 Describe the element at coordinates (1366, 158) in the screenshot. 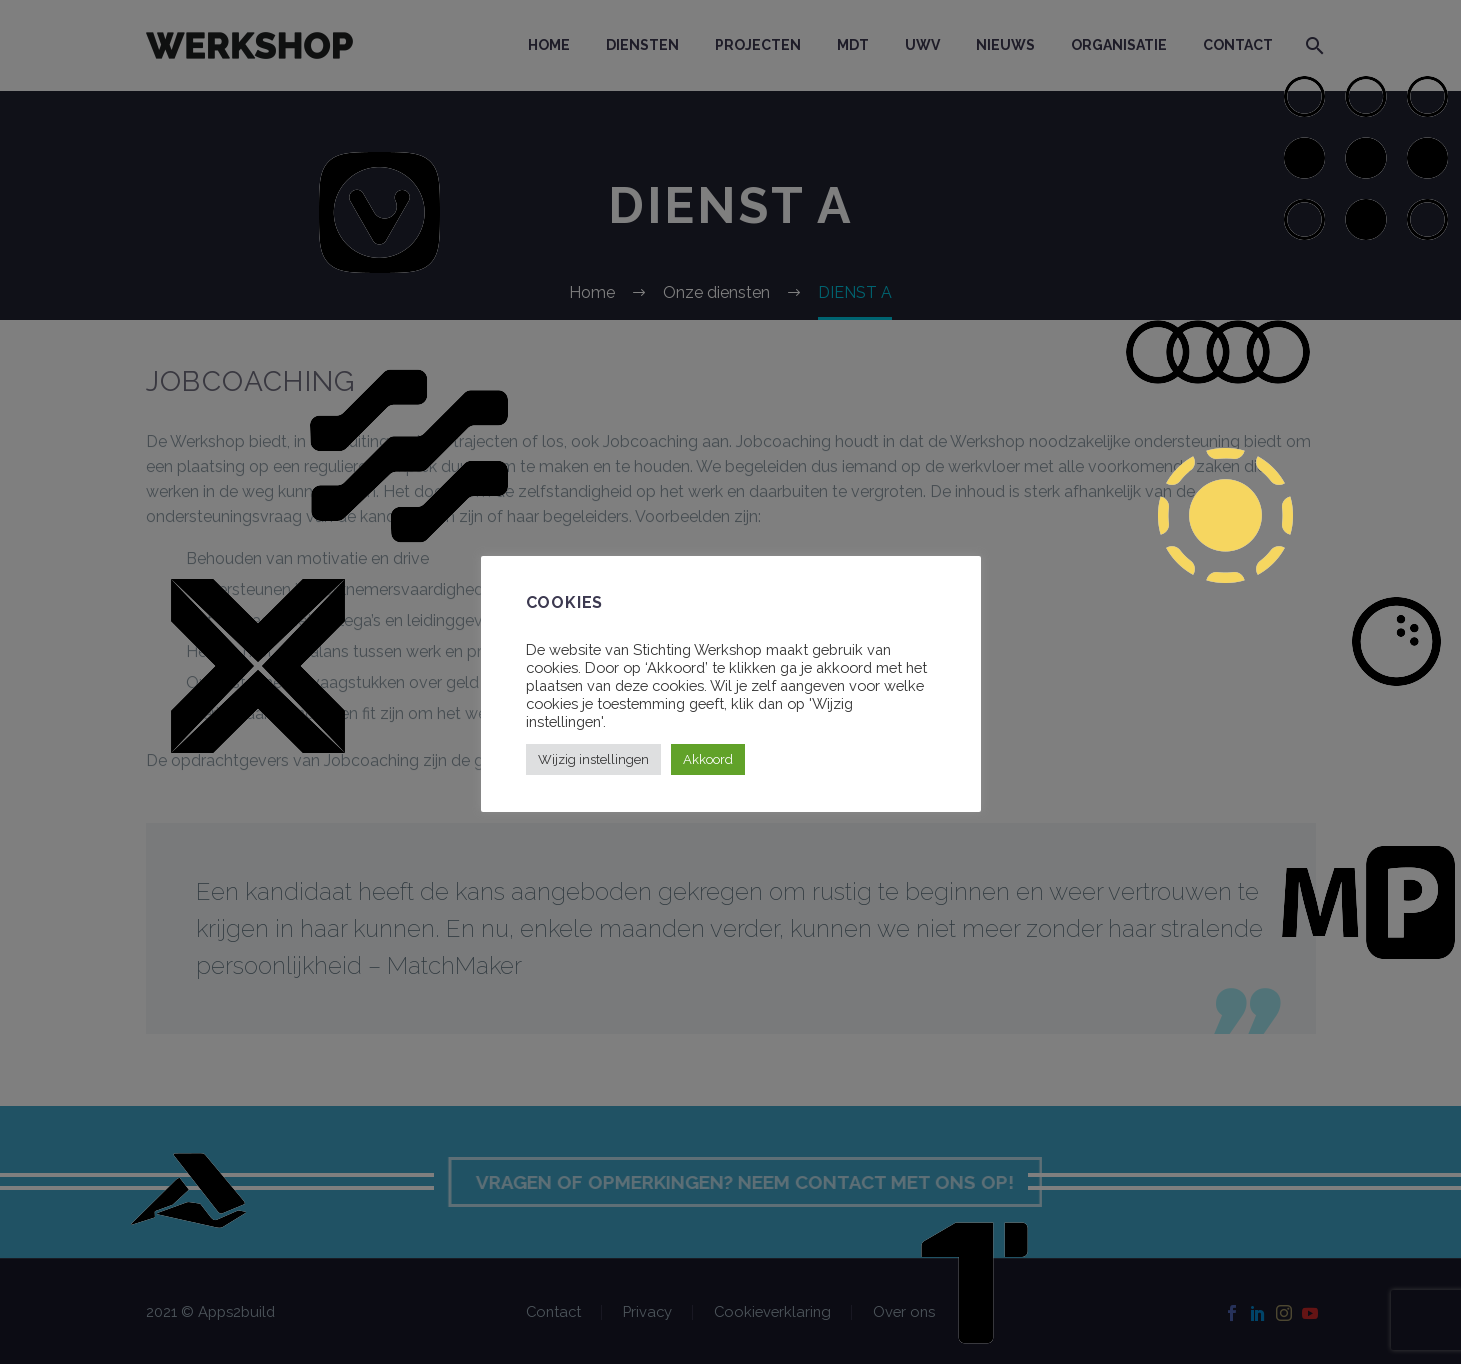

I see `open tailscale vpn settings` at that location.